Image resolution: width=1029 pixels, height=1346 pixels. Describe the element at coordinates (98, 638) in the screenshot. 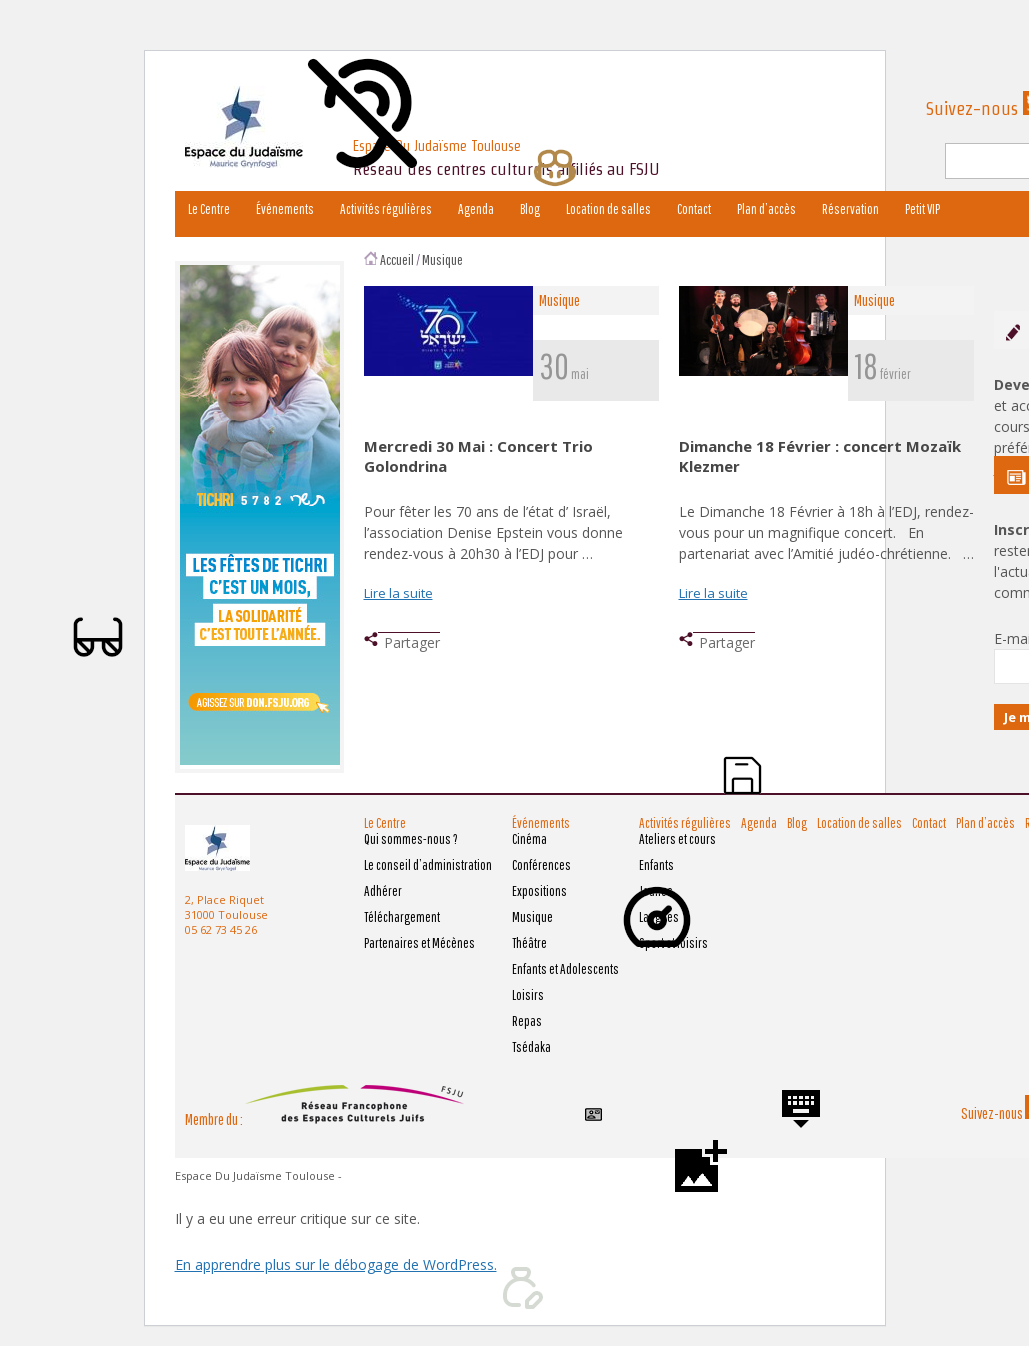

I see `toggle cool or incognito mode` at that location.